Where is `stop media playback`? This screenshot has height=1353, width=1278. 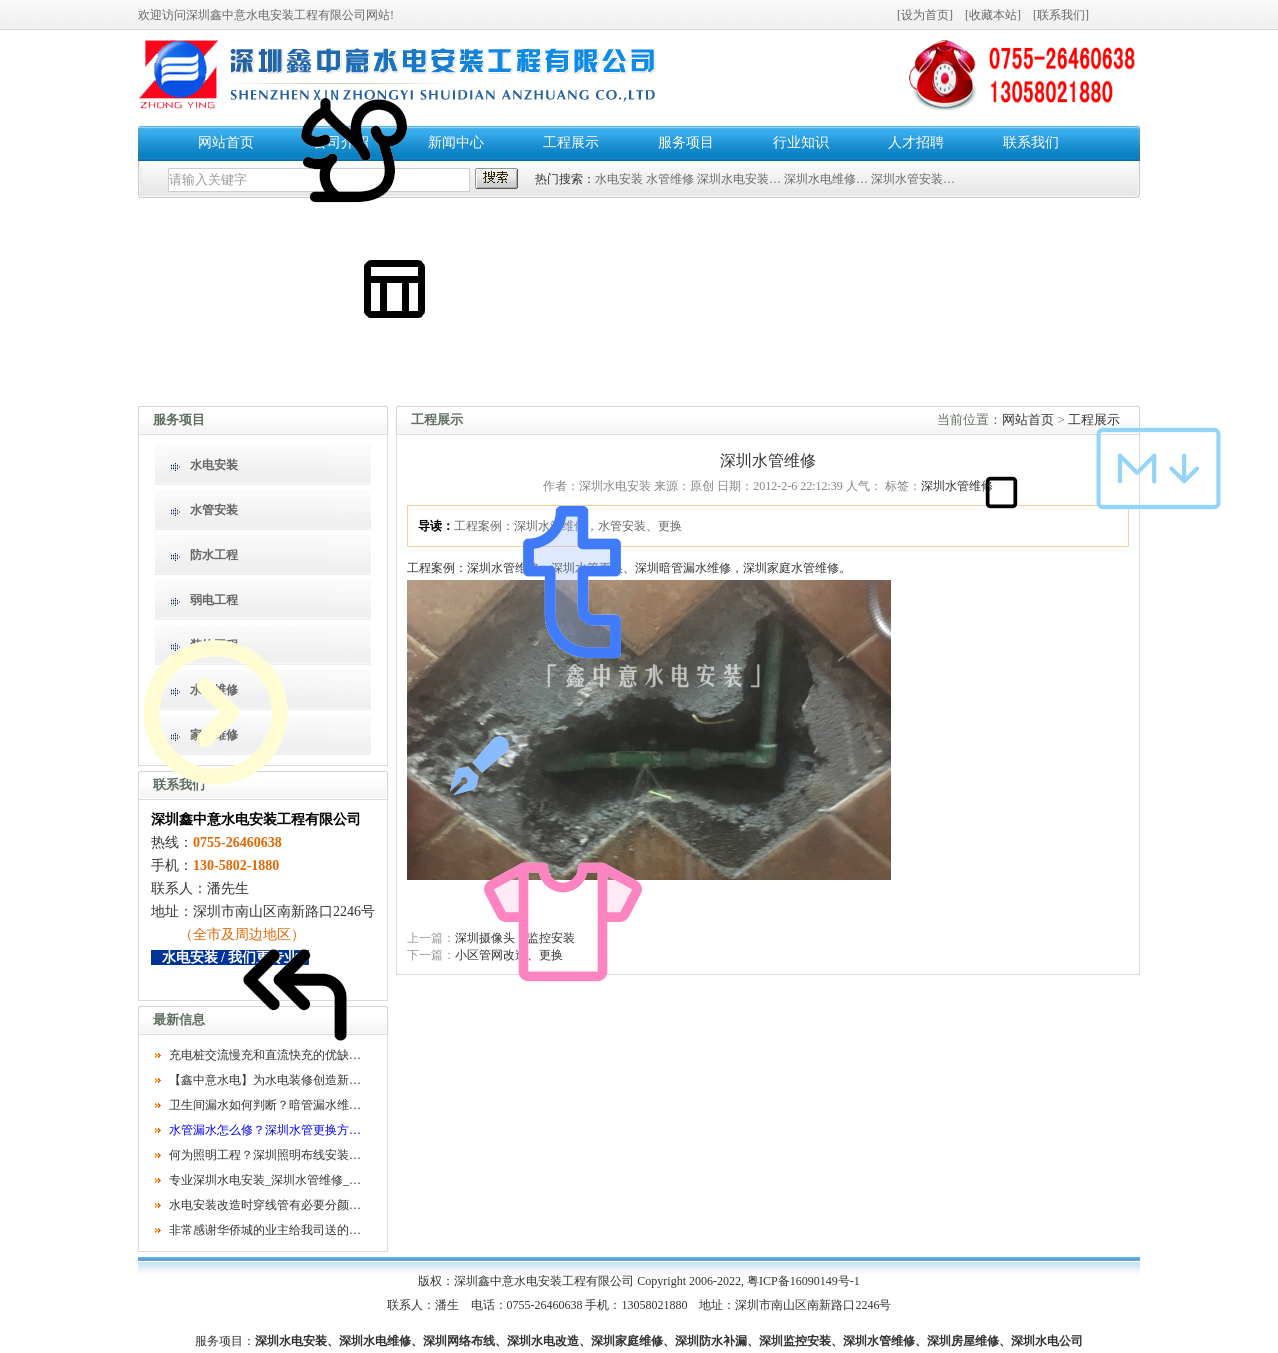 stop media playback is located at coordinates (1001, 492).